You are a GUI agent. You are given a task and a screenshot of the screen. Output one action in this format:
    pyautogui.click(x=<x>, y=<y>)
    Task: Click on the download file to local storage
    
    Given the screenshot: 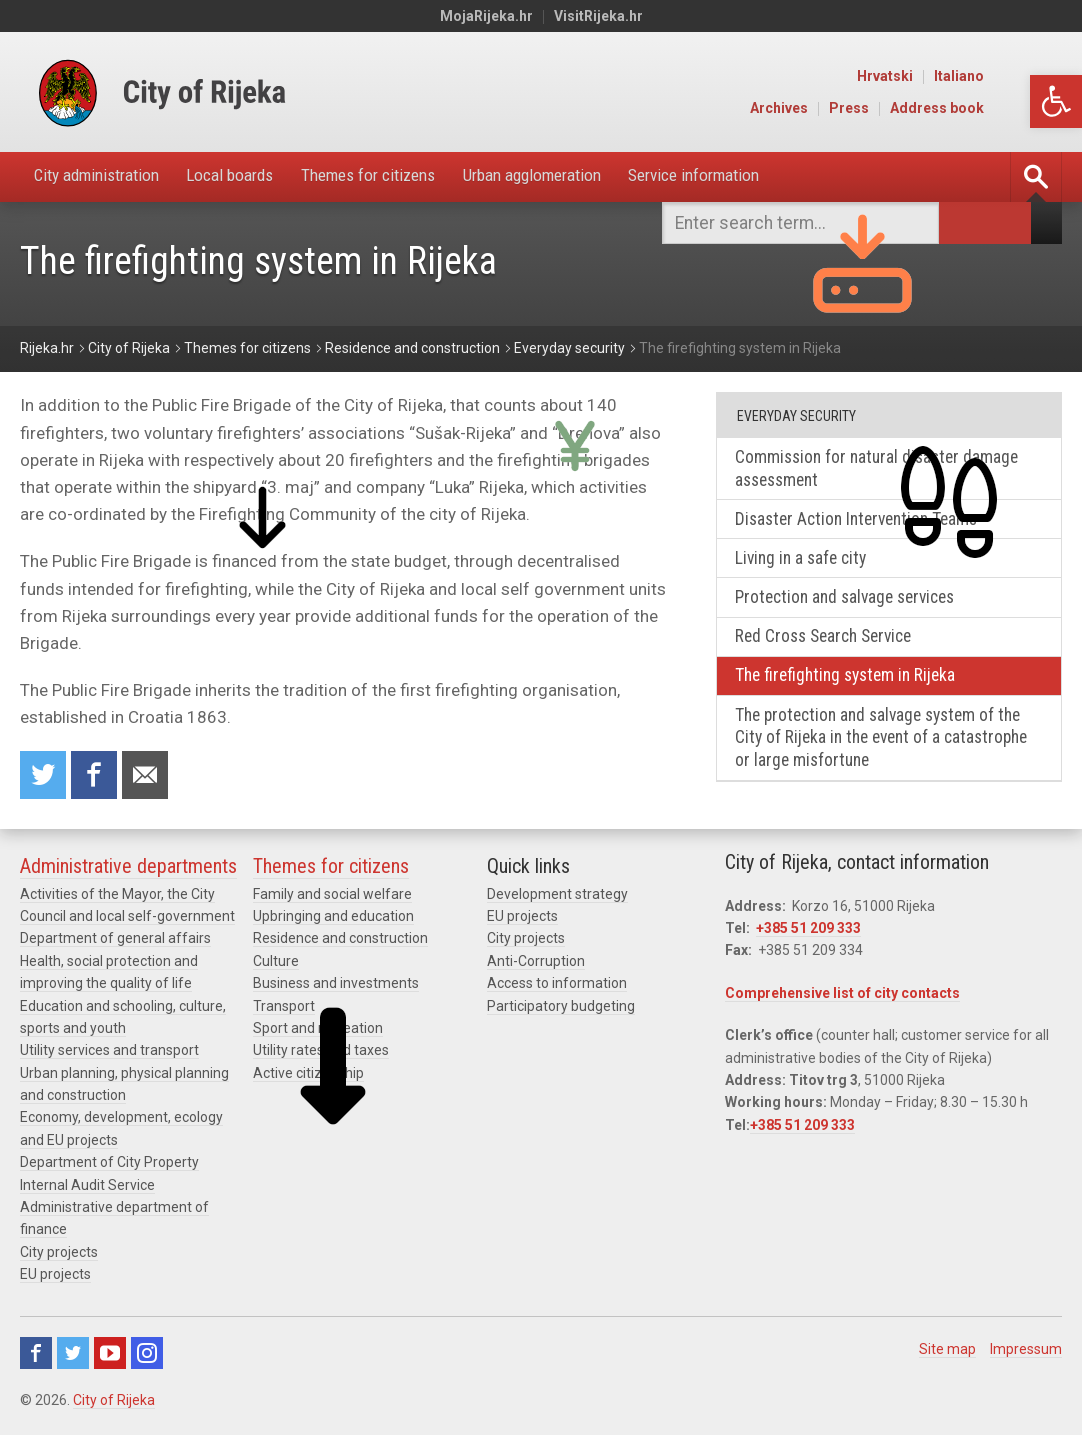 What is the action you would take?
    pyautogui.click(x=862, y=263)
    